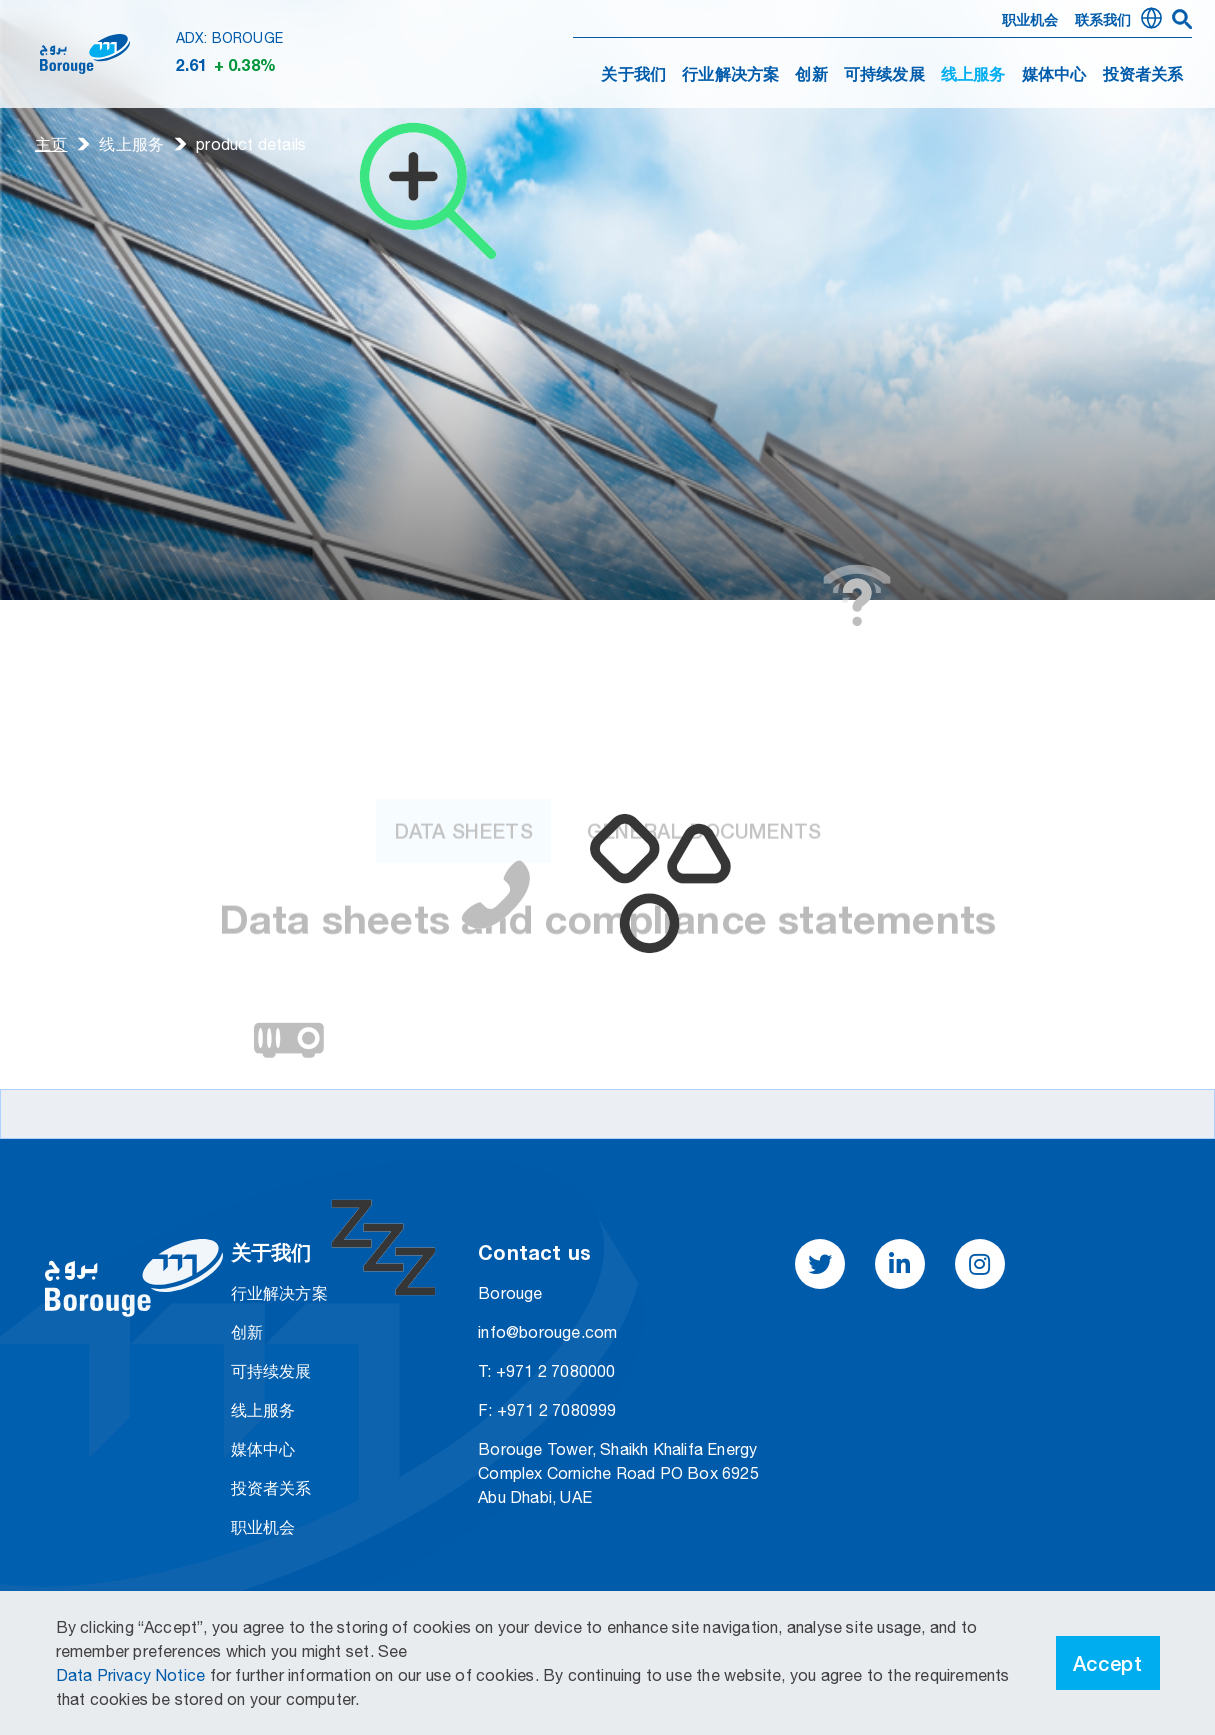  Describe the element at coordinates (428, 191) in the screenshot. I see `zoom in or increase magnification` at that location.